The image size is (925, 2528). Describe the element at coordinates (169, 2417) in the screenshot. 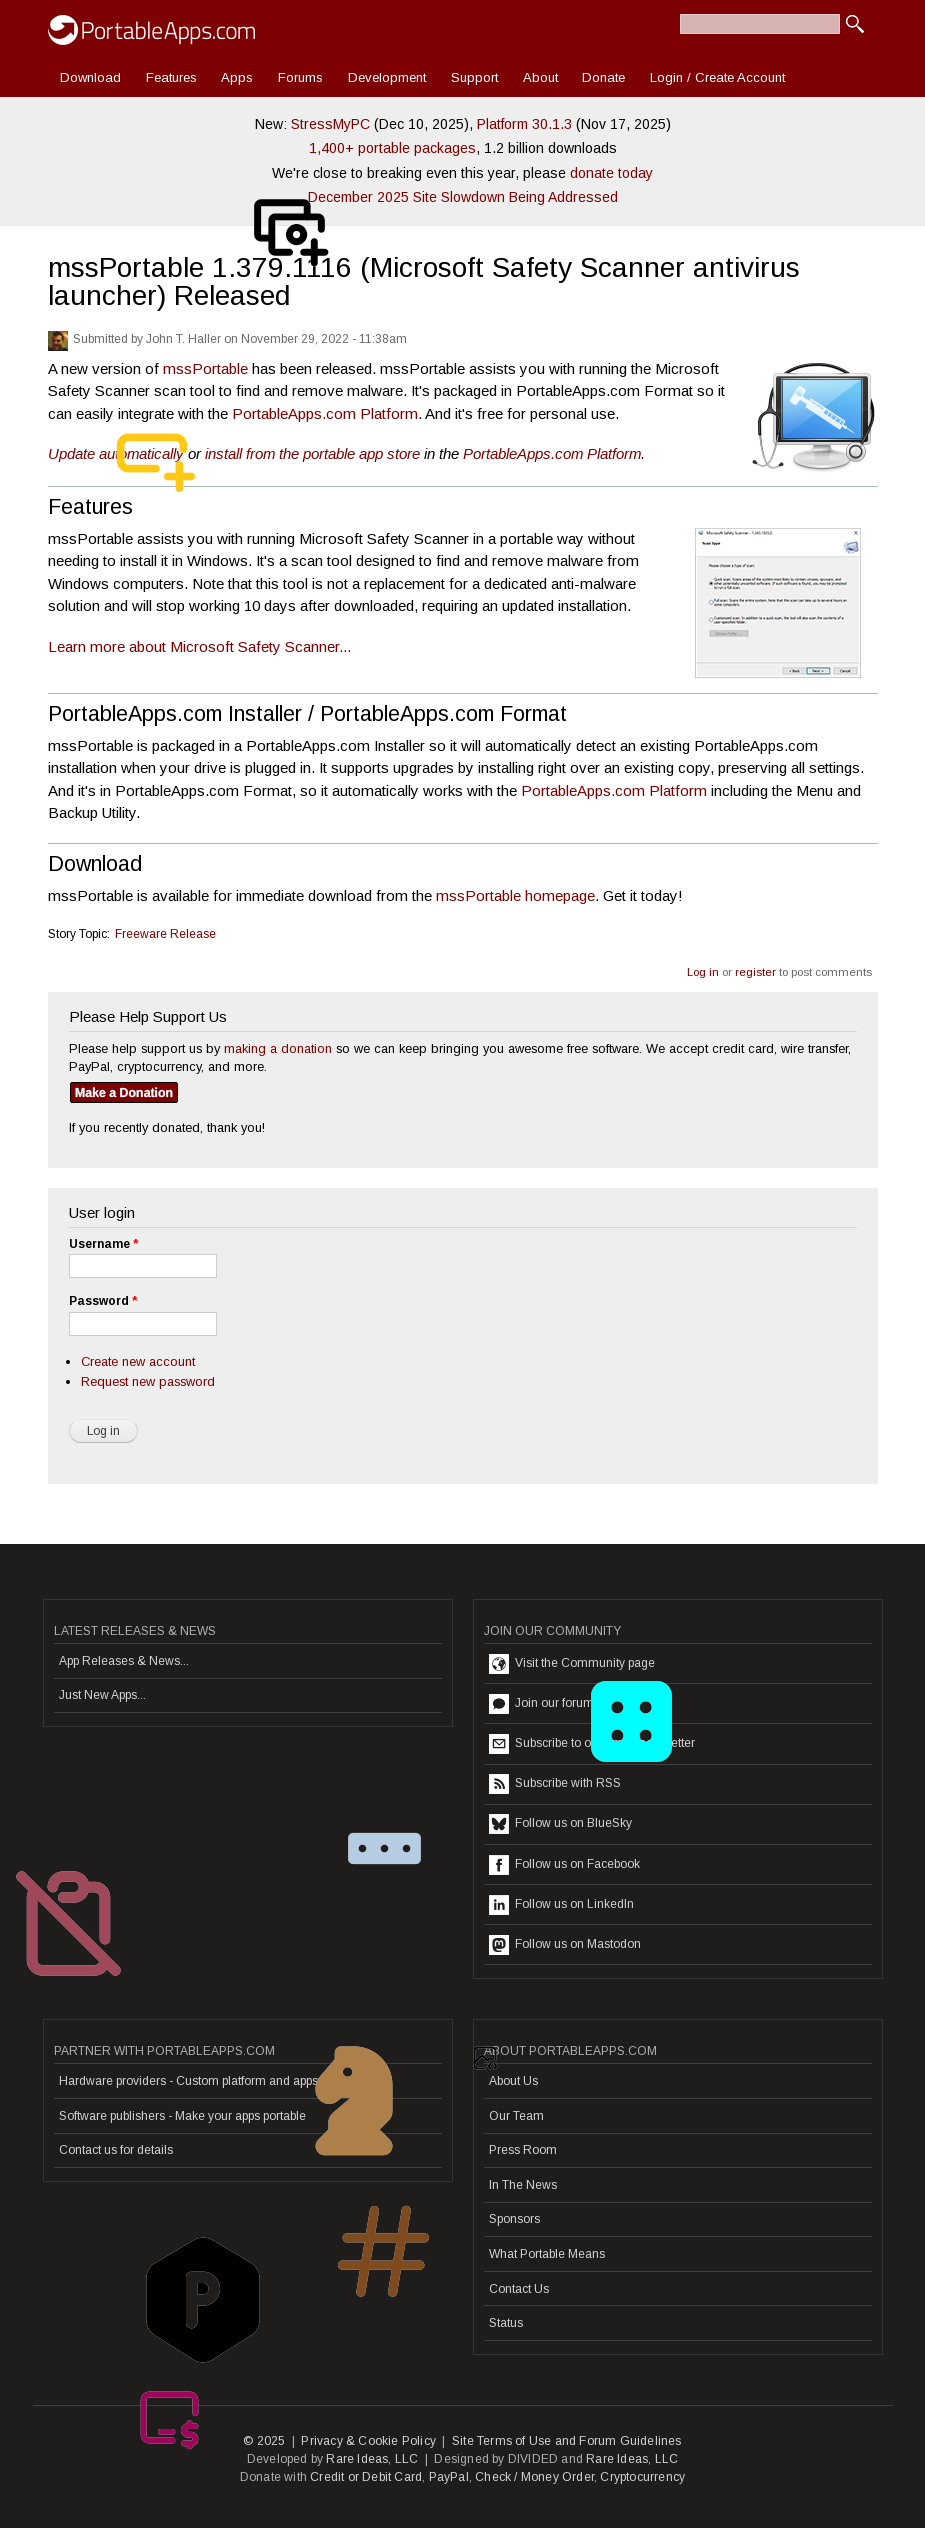

I see `access tablet payment or billing settings` at that location.